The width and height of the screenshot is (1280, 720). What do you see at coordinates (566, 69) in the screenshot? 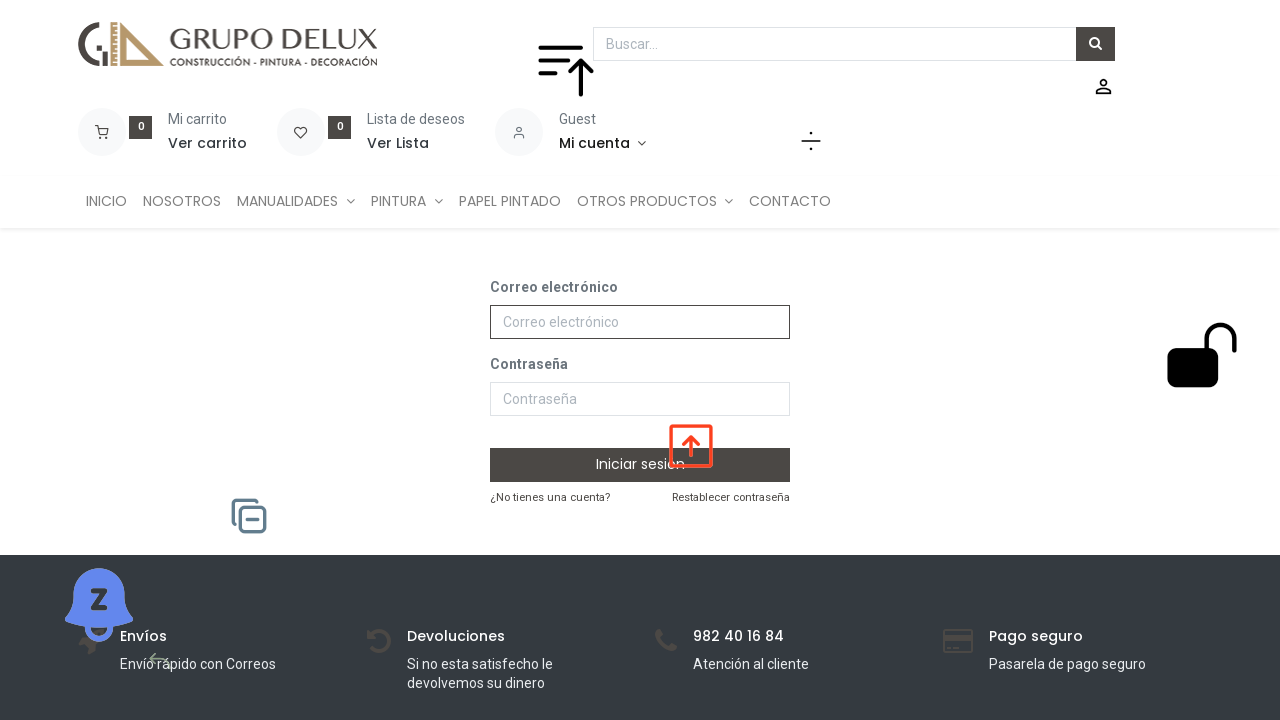
I see `sort list in ascending order` at bounding box center [566, 69].